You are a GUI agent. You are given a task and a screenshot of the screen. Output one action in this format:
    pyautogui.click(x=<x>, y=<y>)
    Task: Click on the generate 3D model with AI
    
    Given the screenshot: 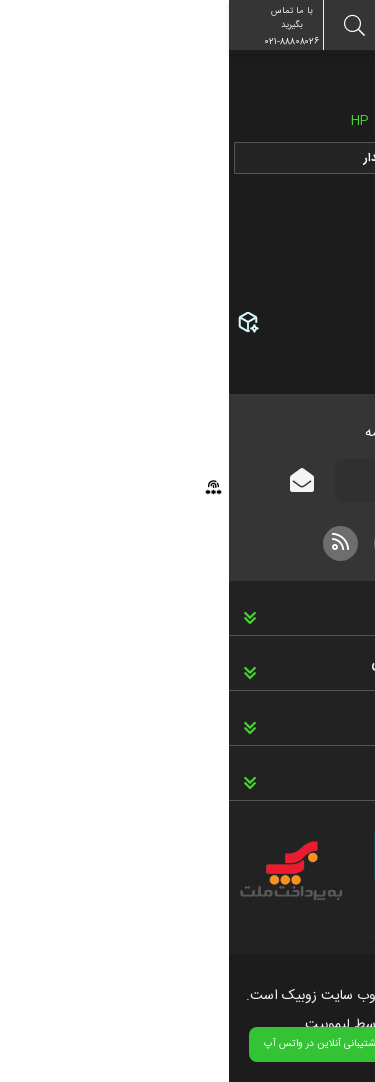 What is the action you would take?
    pyautogui.click(x=248, y=322)
    